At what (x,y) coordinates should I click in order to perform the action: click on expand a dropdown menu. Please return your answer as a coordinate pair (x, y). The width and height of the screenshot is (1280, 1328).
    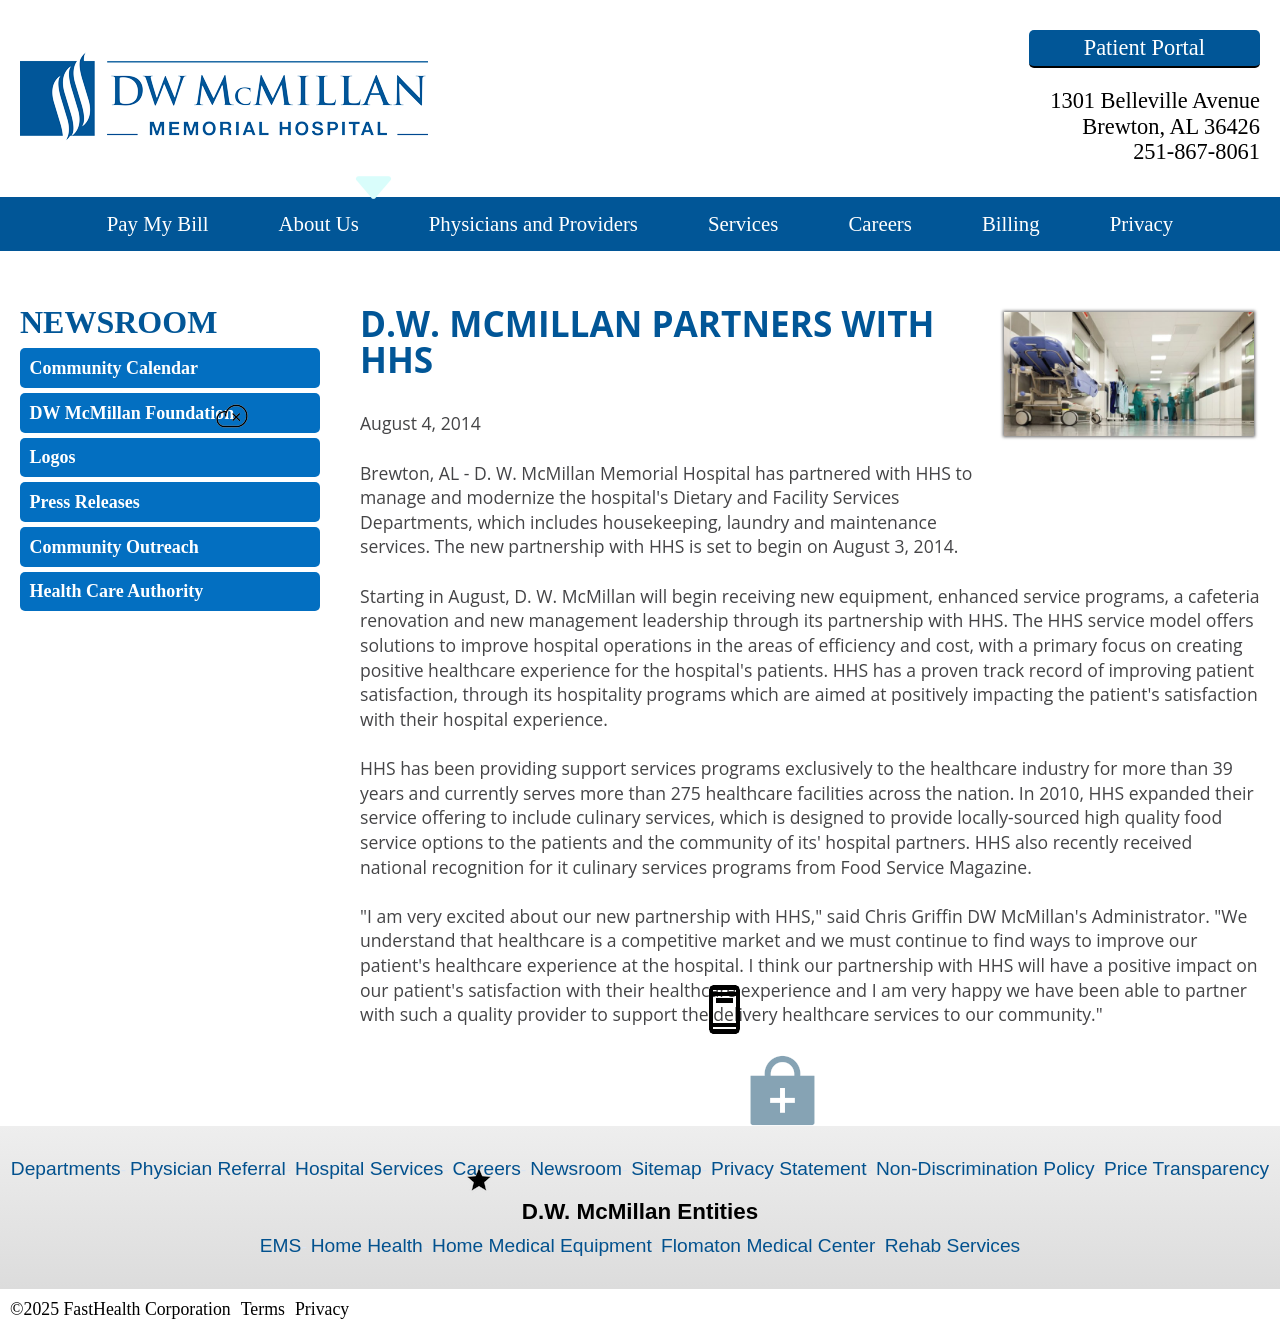
    Looking at the image, I should click on (373, 187).